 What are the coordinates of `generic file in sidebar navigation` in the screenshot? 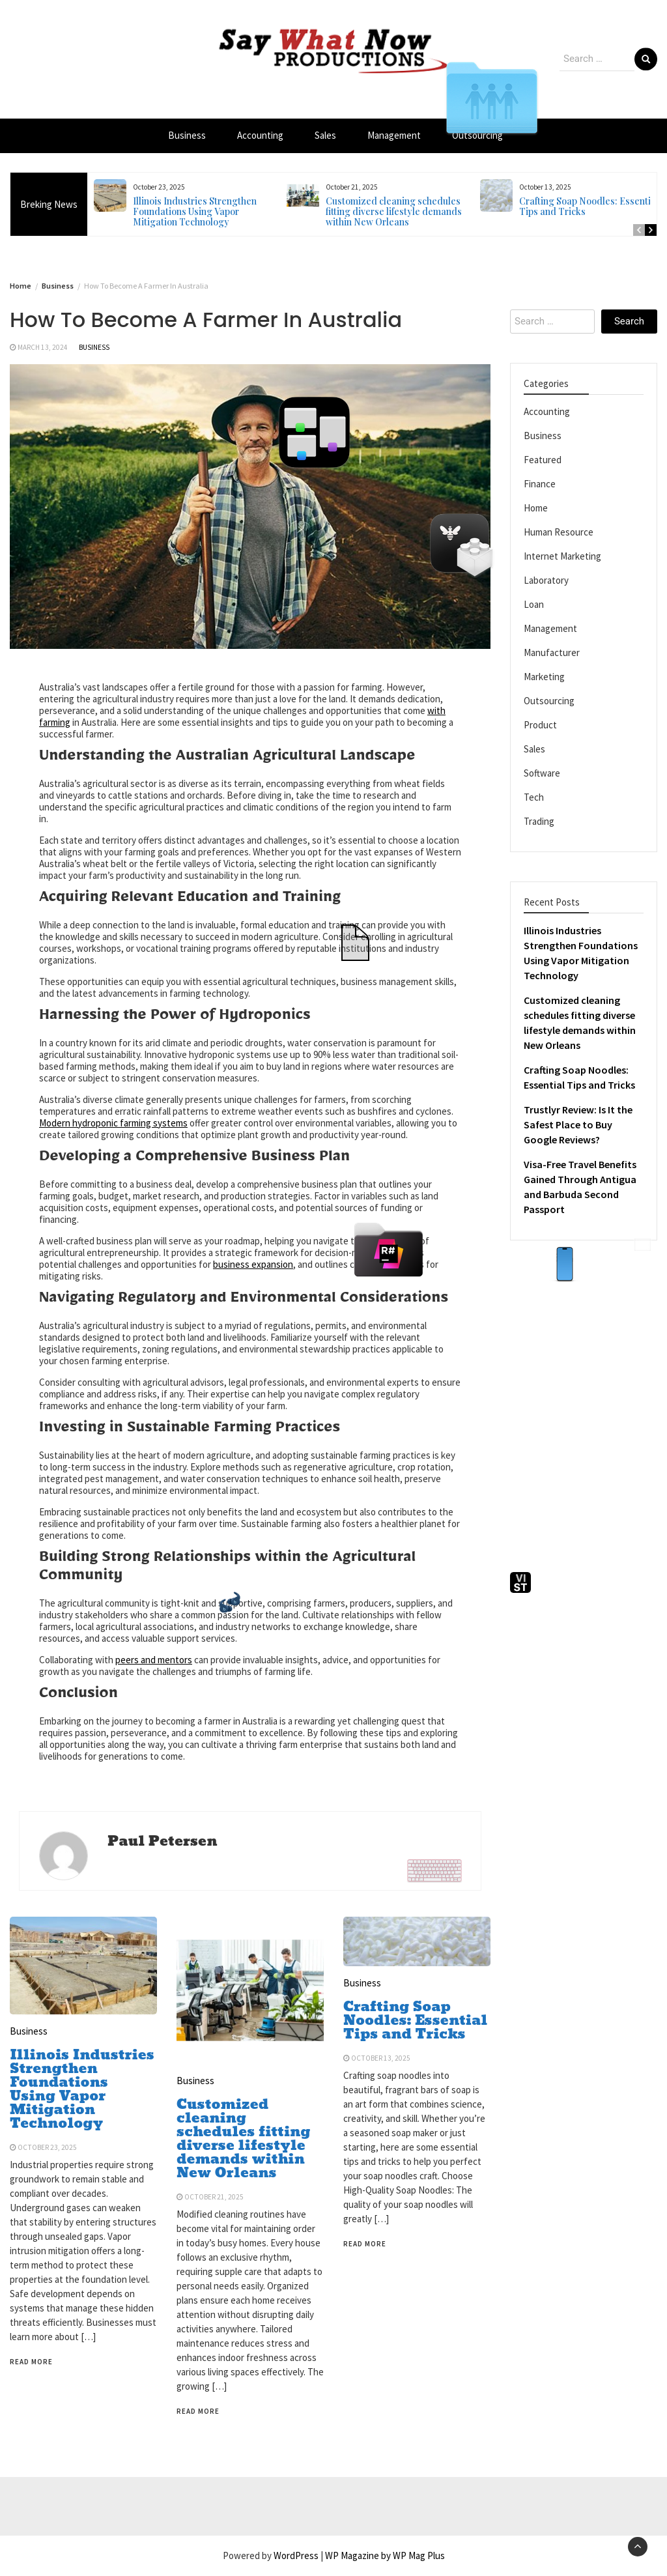 It's located at (355, 943).